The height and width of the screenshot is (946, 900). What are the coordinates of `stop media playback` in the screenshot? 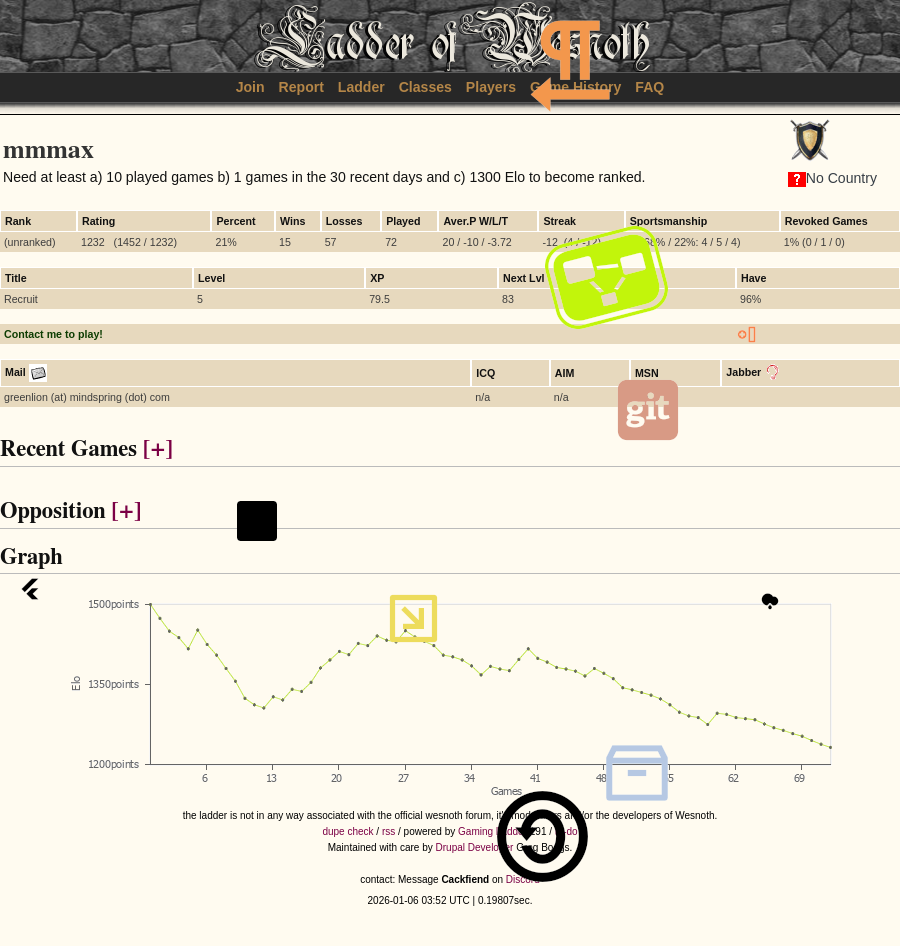 It's located at (257, 521).